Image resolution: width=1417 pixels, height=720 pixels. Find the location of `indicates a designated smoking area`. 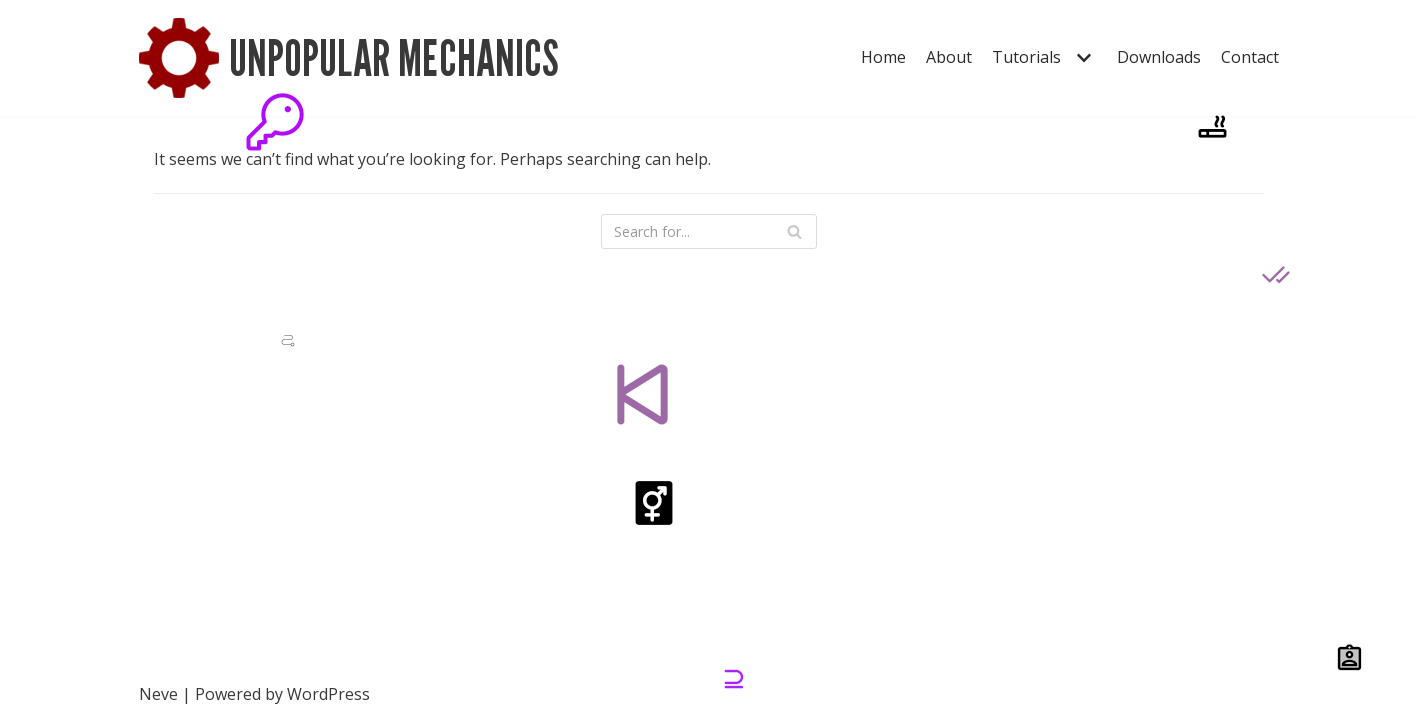

indicates a designated smoking area is located at coordinates (1212, 129).